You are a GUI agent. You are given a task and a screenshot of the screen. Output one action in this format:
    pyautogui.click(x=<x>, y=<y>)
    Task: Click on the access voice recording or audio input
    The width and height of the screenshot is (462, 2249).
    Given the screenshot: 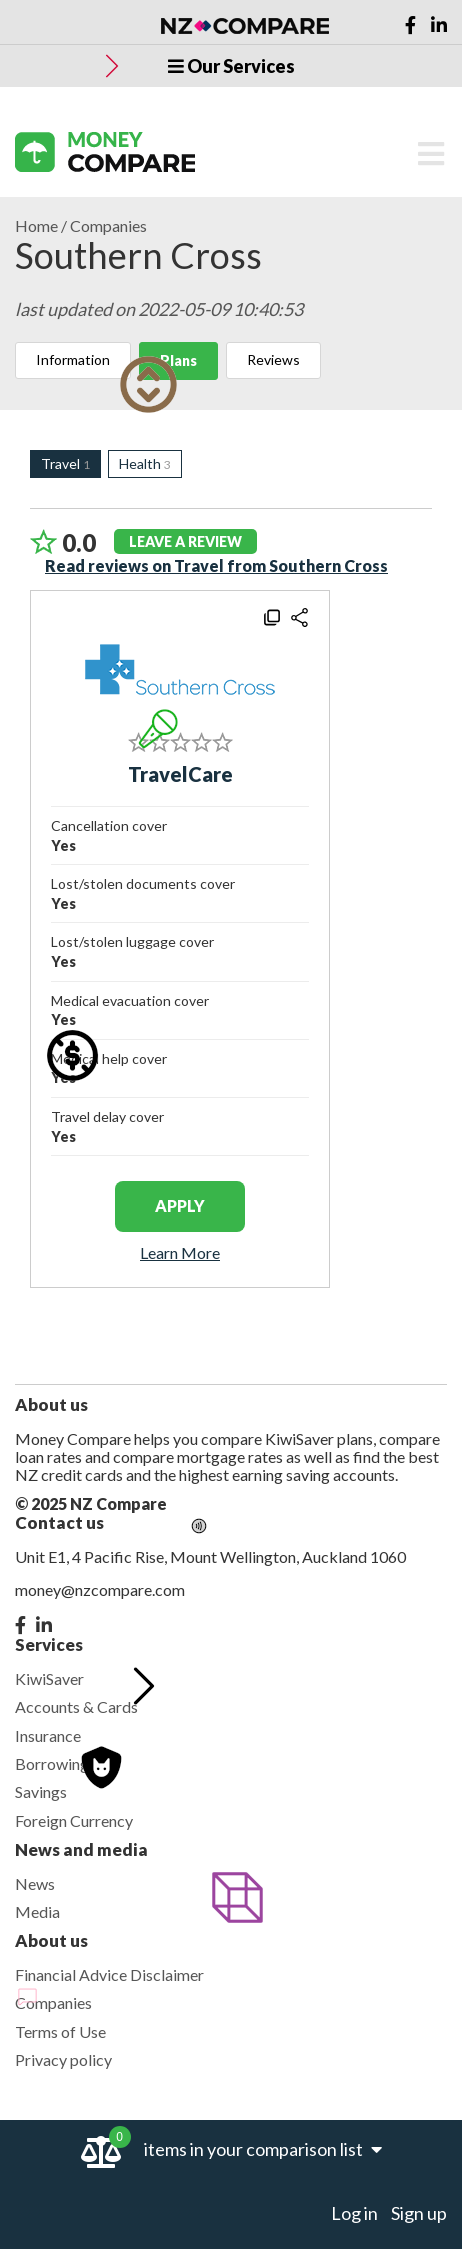 What is the action you would take?
    pyautogui.click(x=157, y=729)
    